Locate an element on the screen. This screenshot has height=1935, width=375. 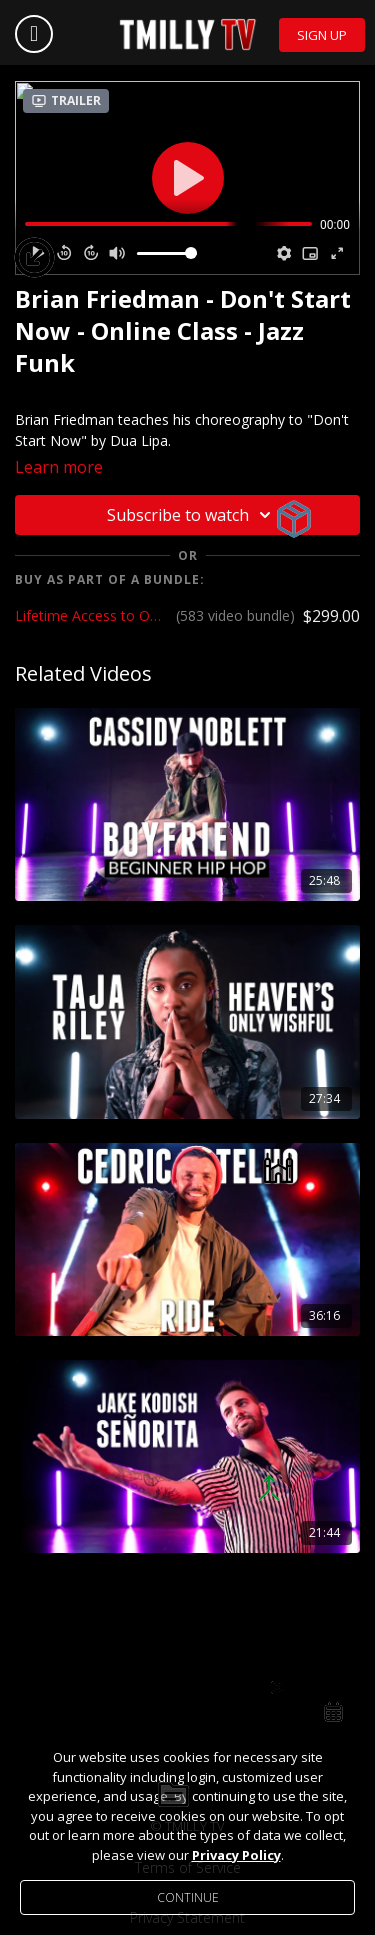
locate nearby synagogues on a map is located at coordinates (278, 1168).